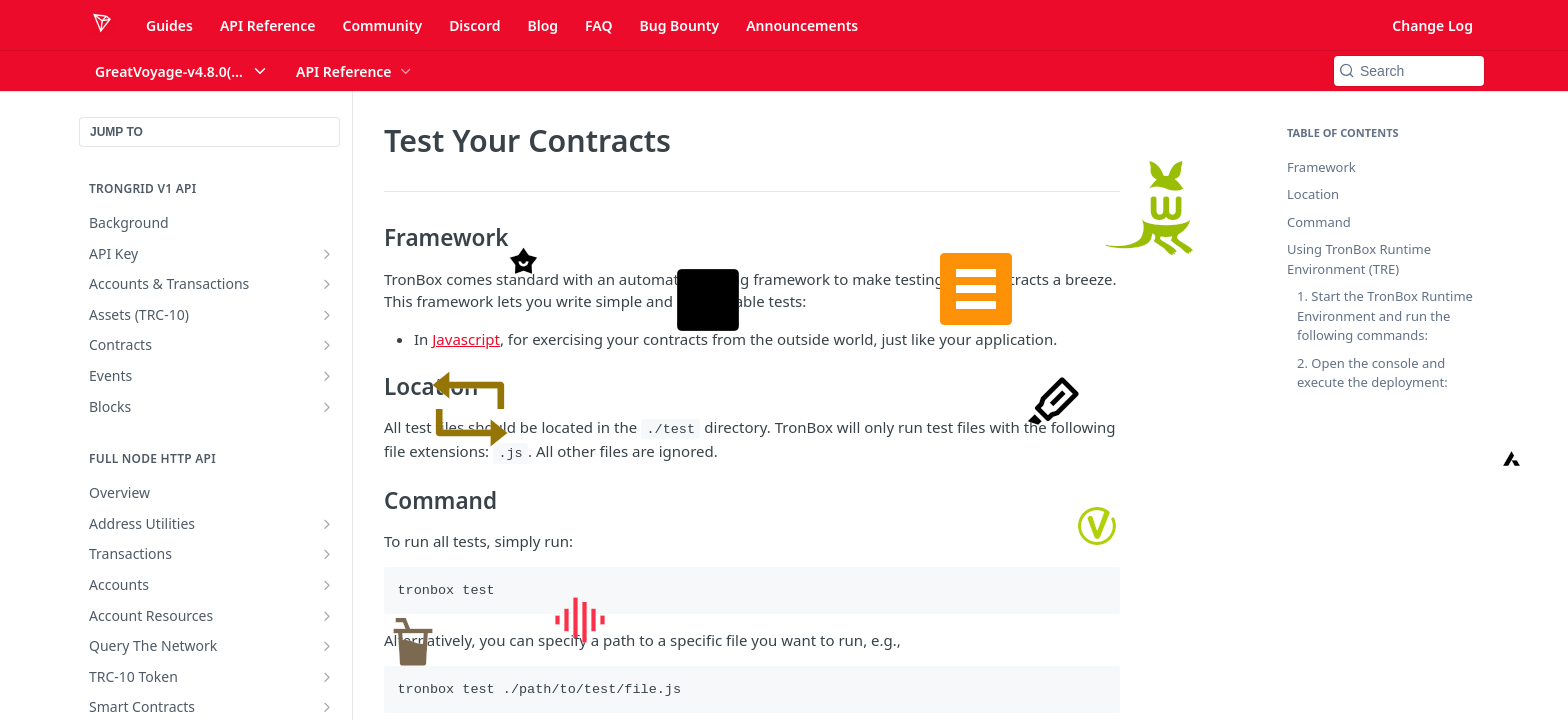 This screenshot has width=1568, height=720. I want to click on highlight or mark up text, so click(1054, 402).